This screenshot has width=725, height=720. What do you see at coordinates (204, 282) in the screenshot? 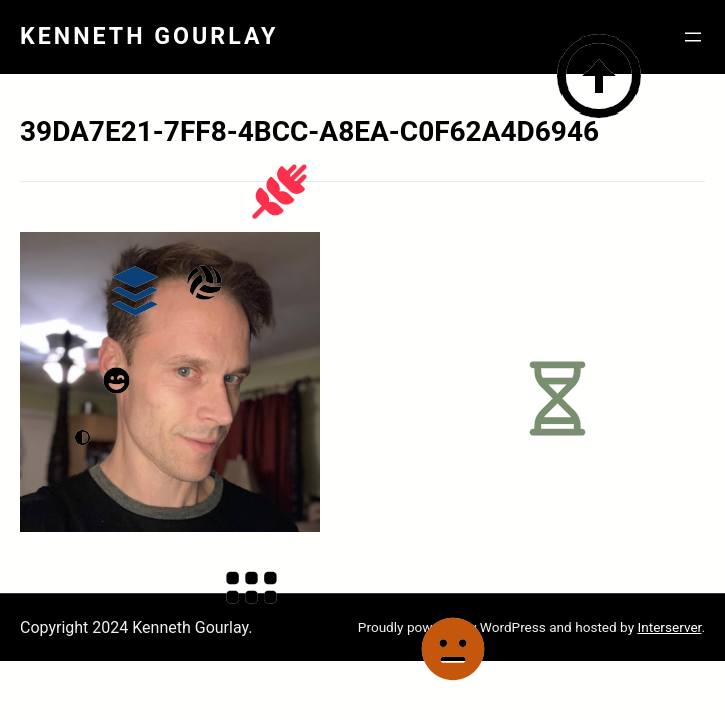
I see `access volleyball or beach sports content` at bounding box center [204, 282].